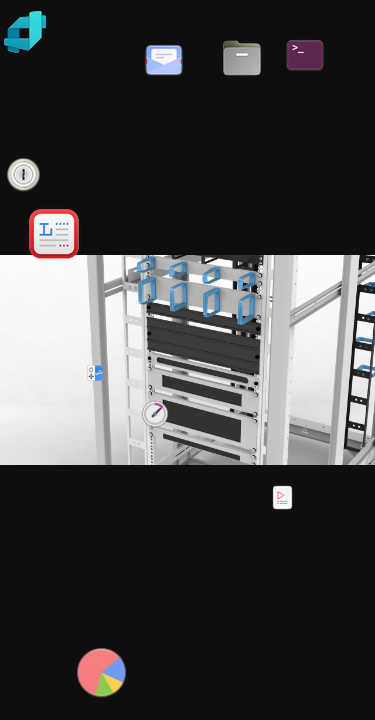 This screenshot has width=375, height=720. I want to click on open terminal application, so click(305, 55).